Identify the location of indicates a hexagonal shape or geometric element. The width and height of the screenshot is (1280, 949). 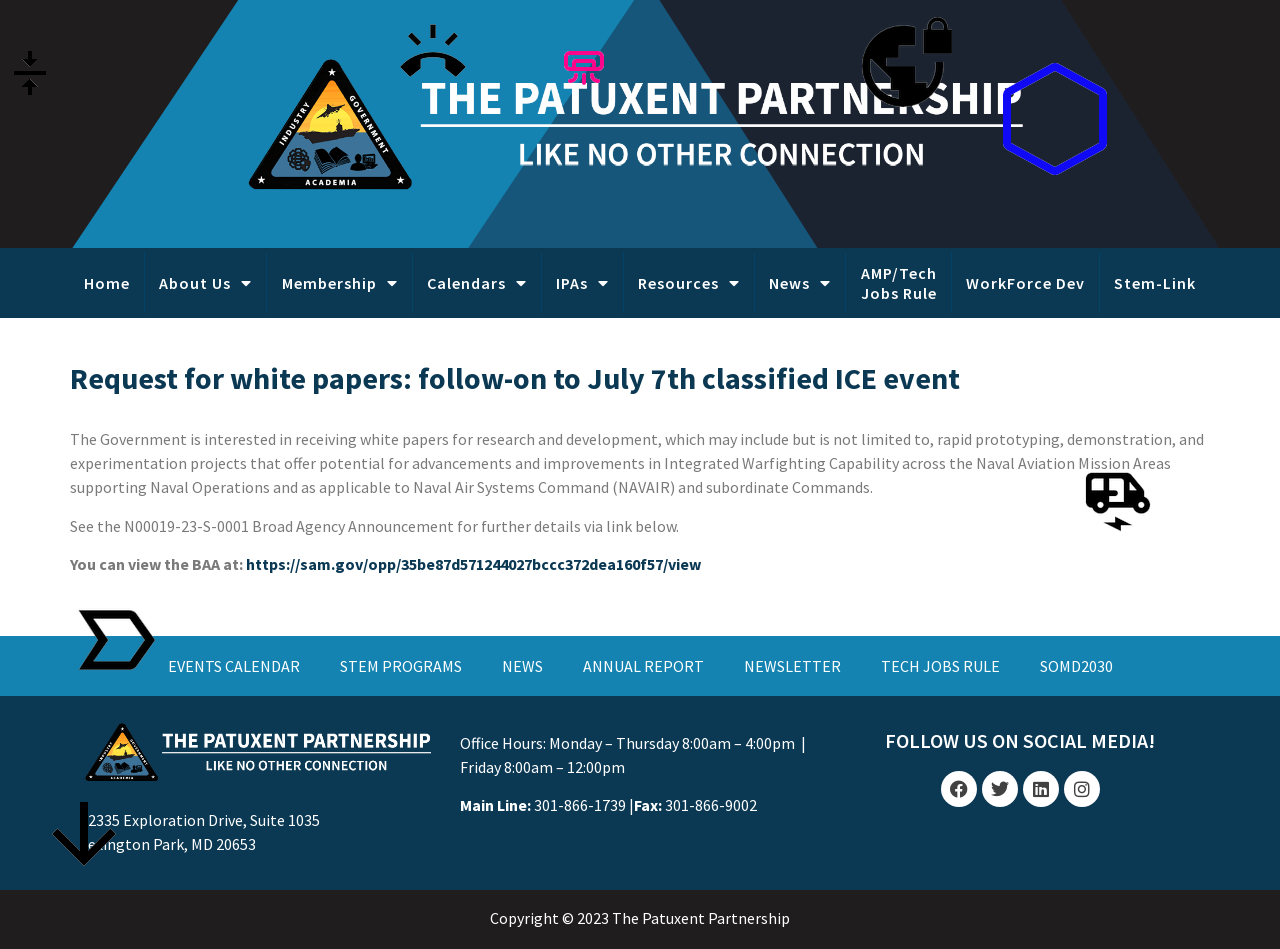
(1055, 119).